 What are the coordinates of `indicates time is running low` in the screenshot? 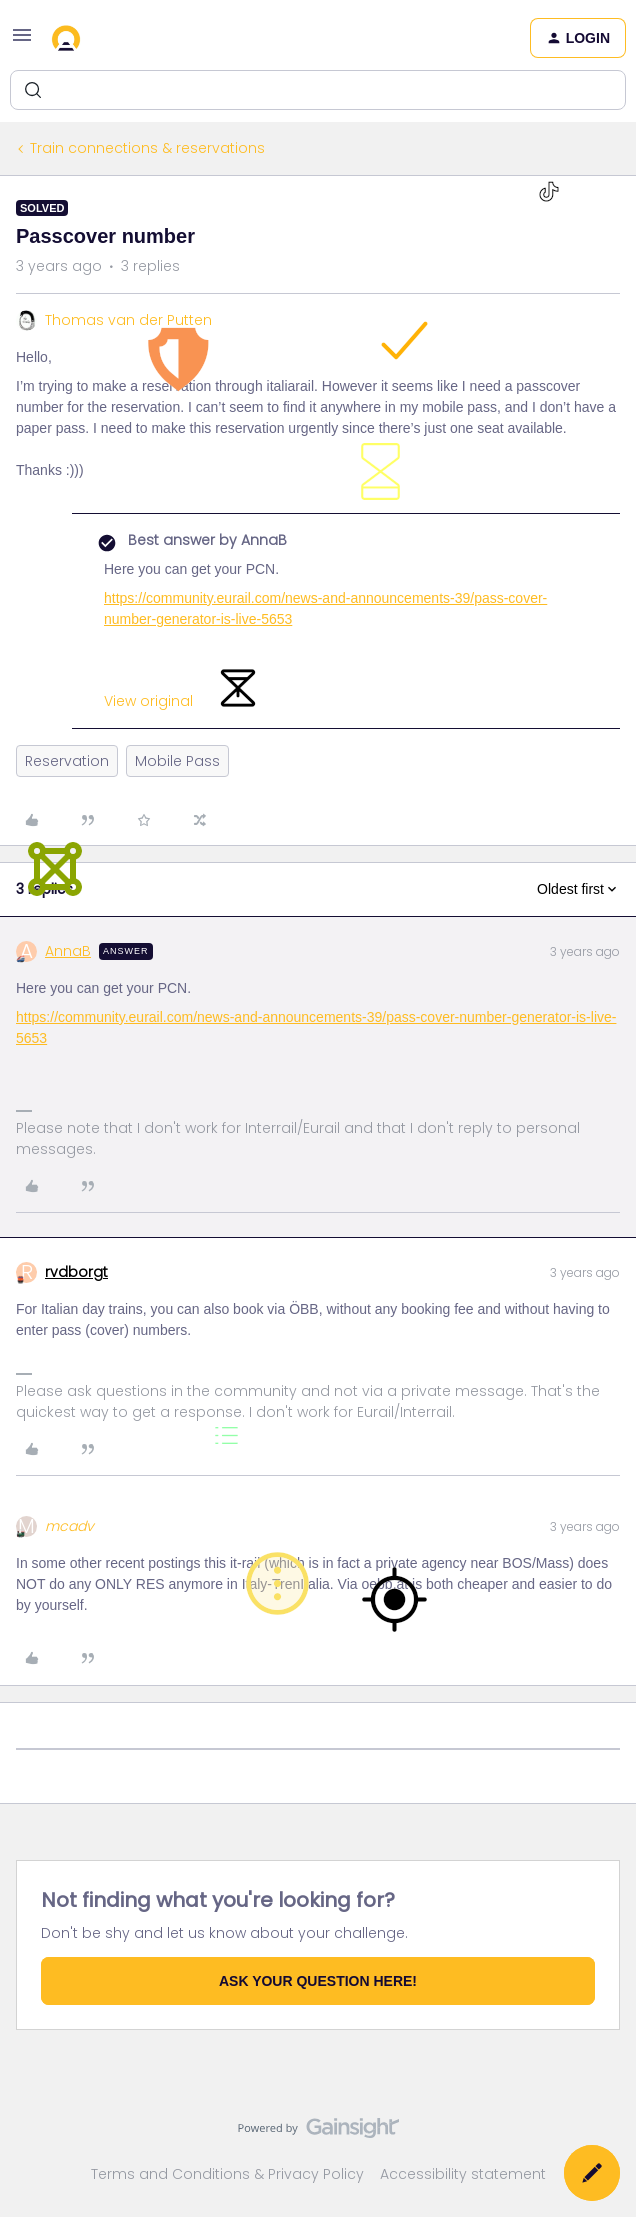 It's located at (380, 471).